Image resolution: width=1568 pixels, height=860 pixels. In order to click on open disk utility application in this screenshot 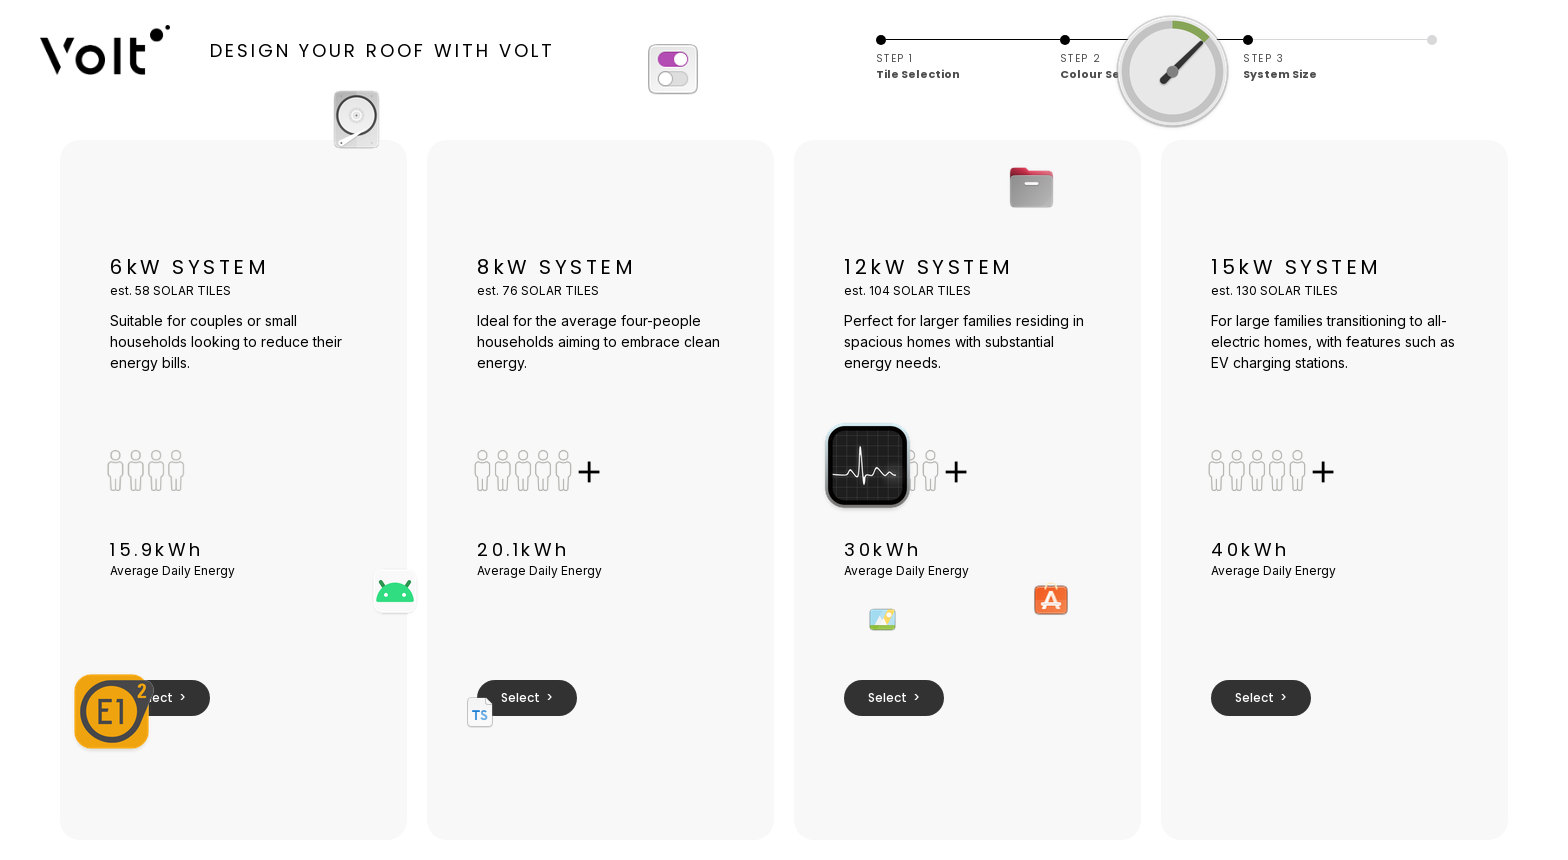, I will do `click(356, 119)`.